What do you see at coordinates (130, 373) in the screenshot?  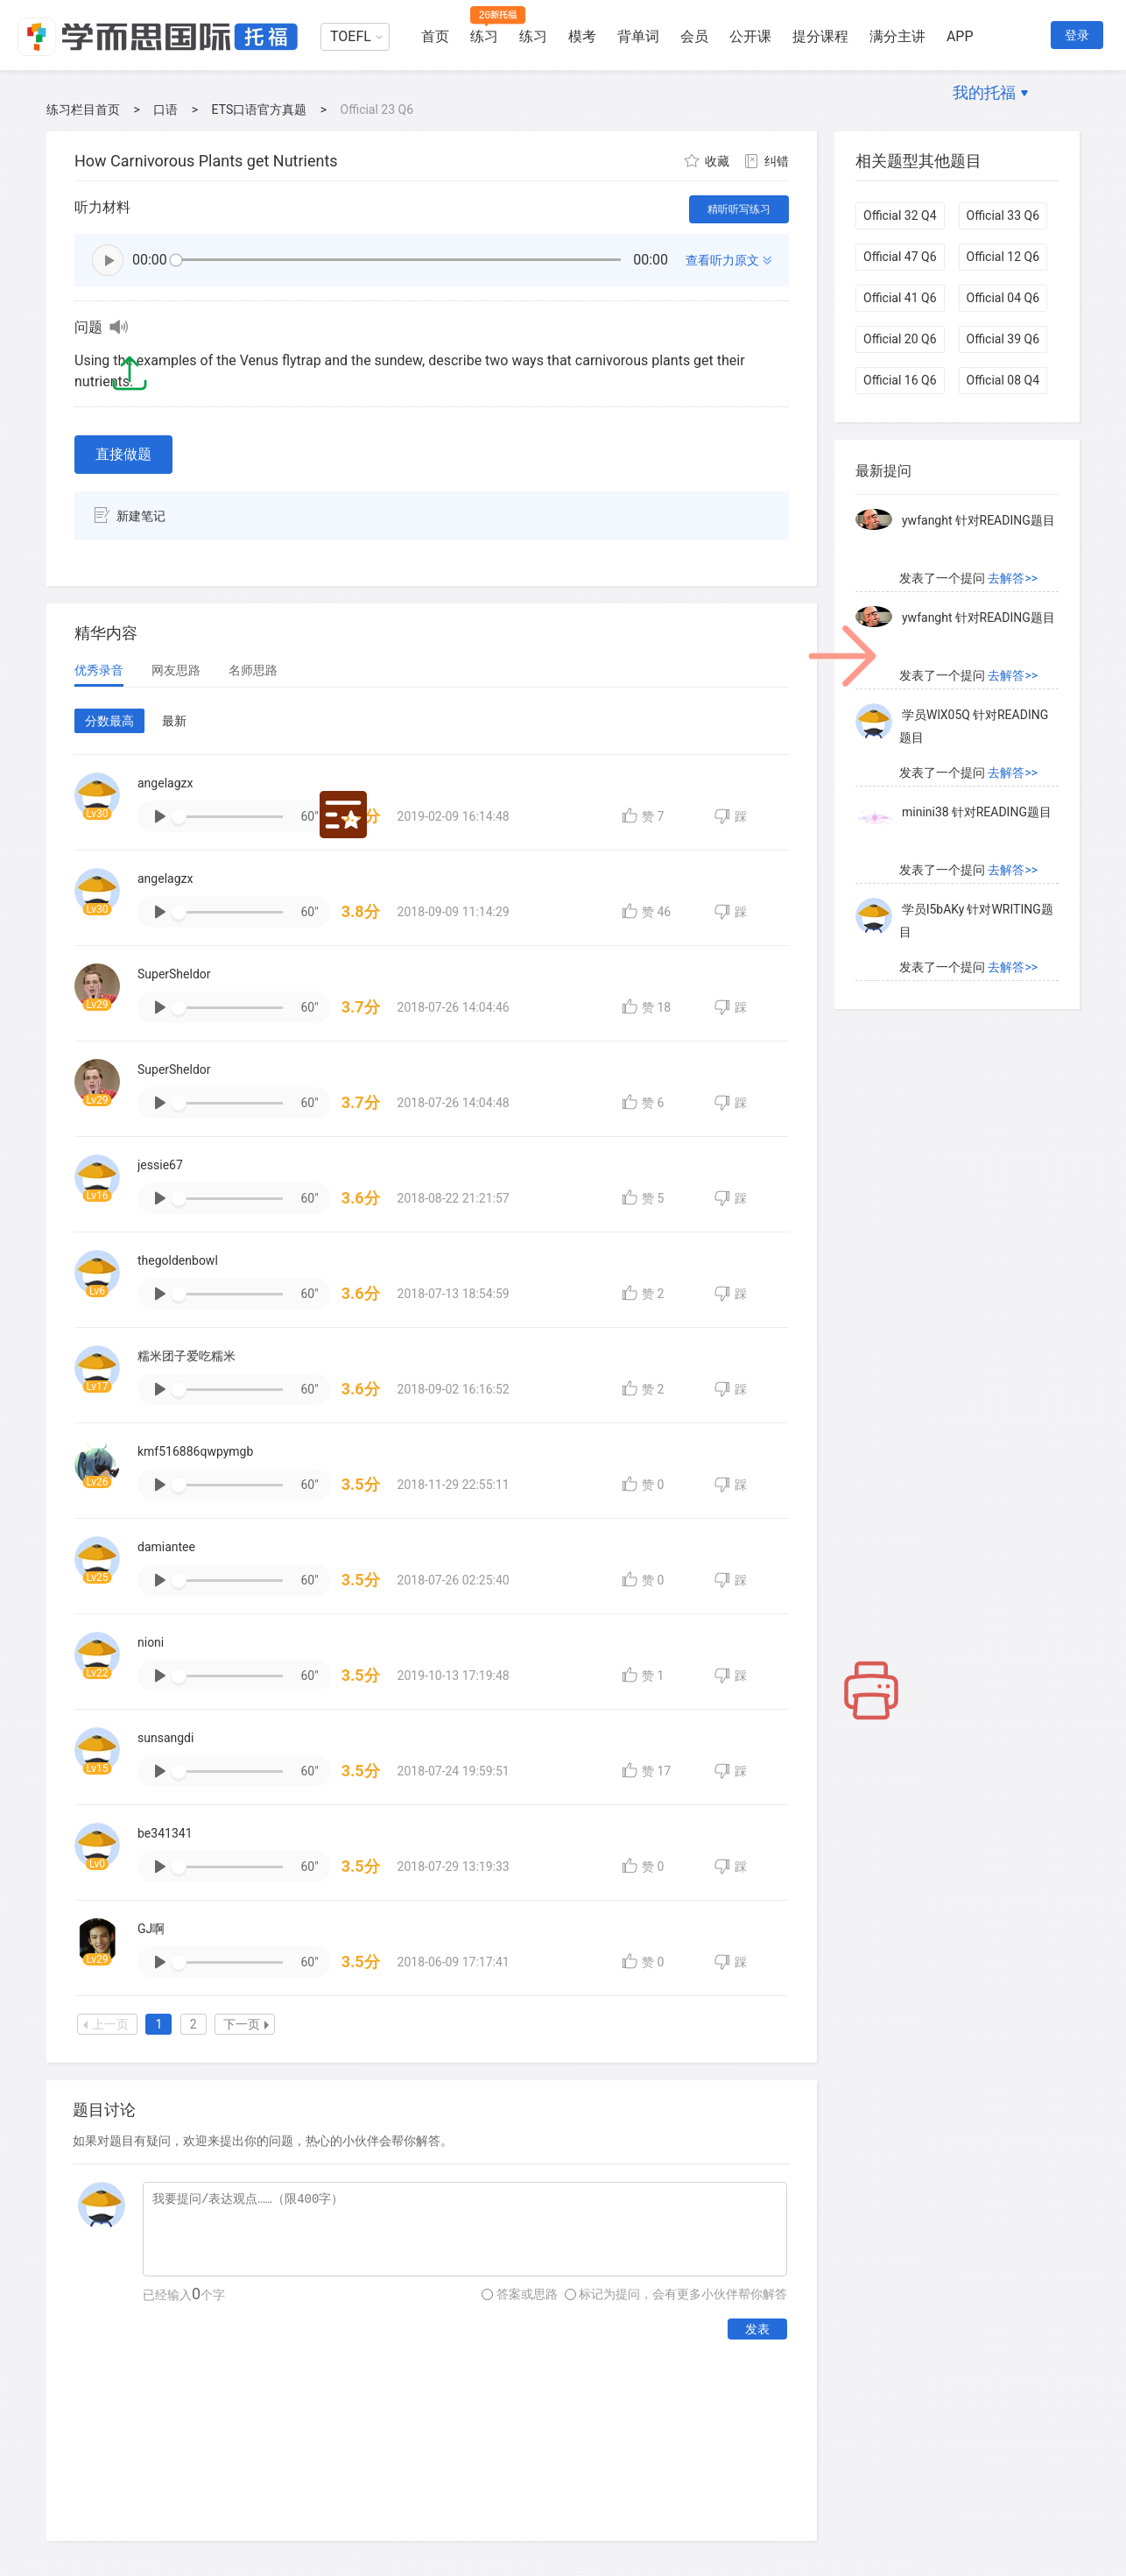 I see `upload a file or document` at bounding box center [130, 373].